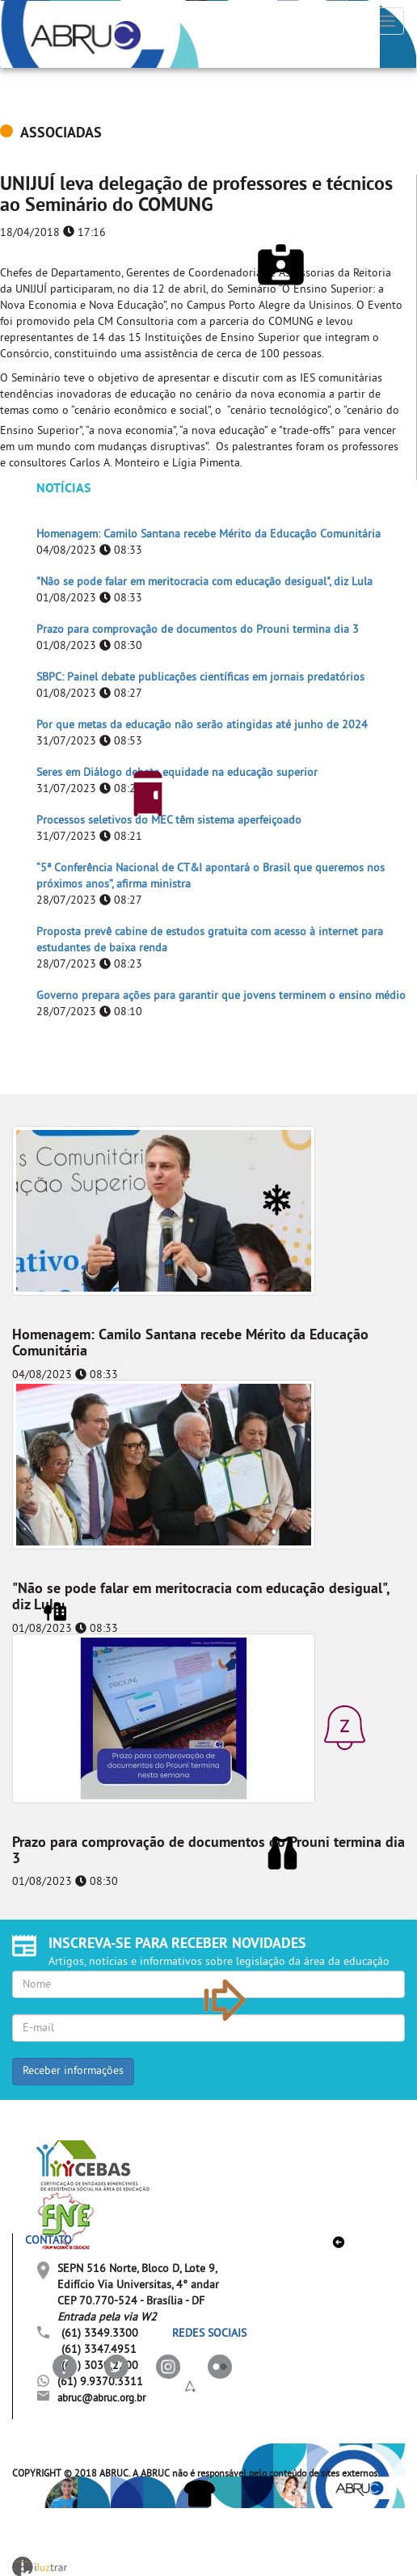 The width and height of the screenshot is (417, 2576). Describe the element at coordinates (339, 2242) in the screenshot. I see `go back to the previous screen` at that location.